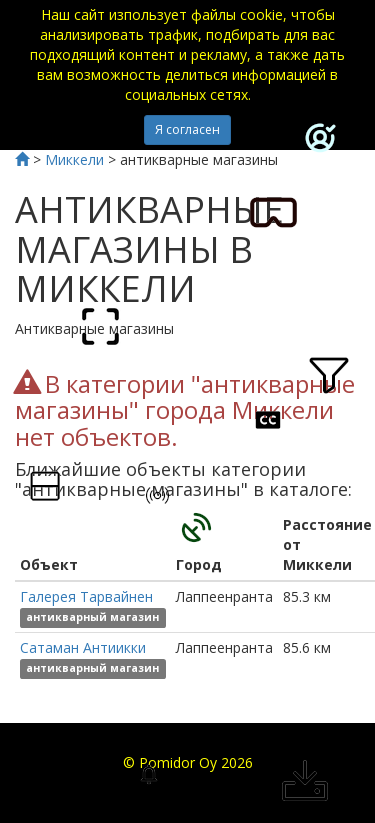  I want to click on start a live broadcast or stream, so click(157, 495).